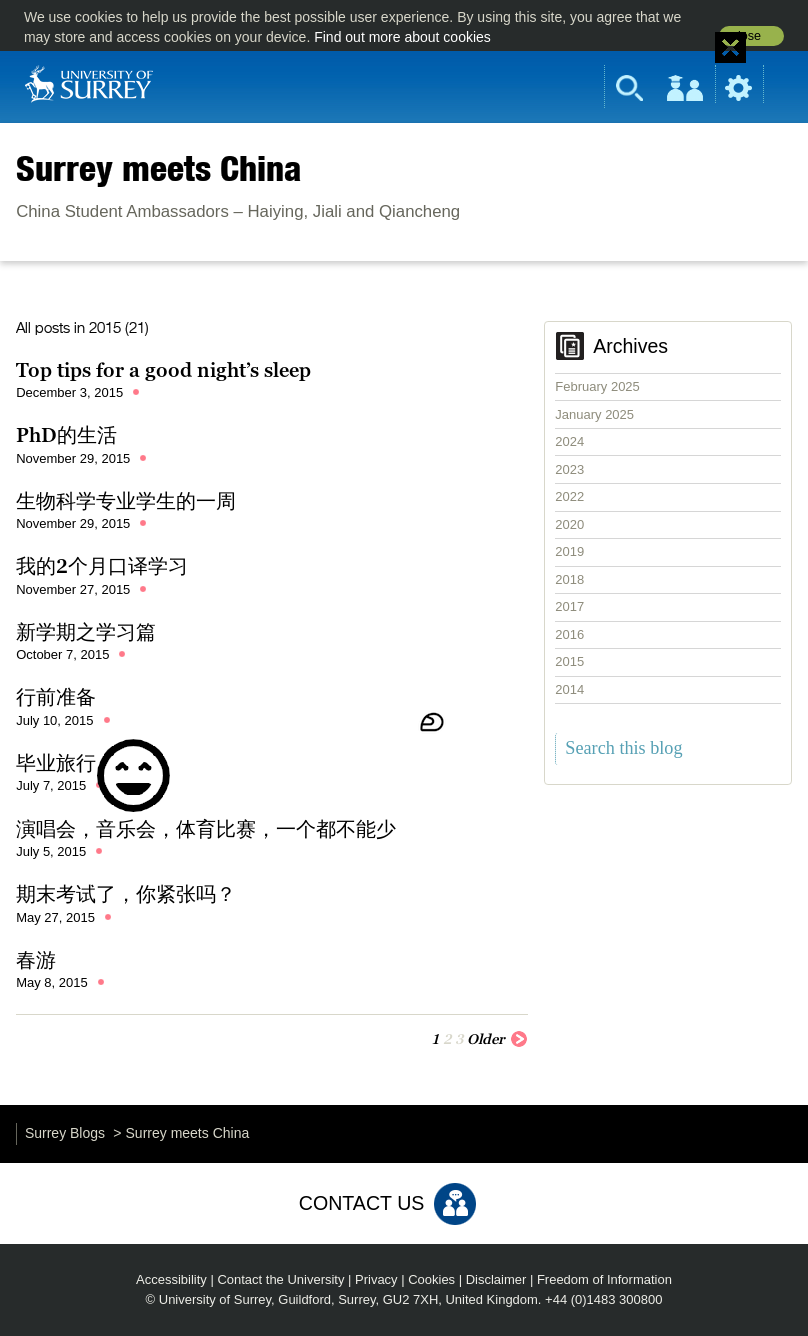 The image size is (808, 1336). I want to click on access motorsports or racing content, so click(432, 722).